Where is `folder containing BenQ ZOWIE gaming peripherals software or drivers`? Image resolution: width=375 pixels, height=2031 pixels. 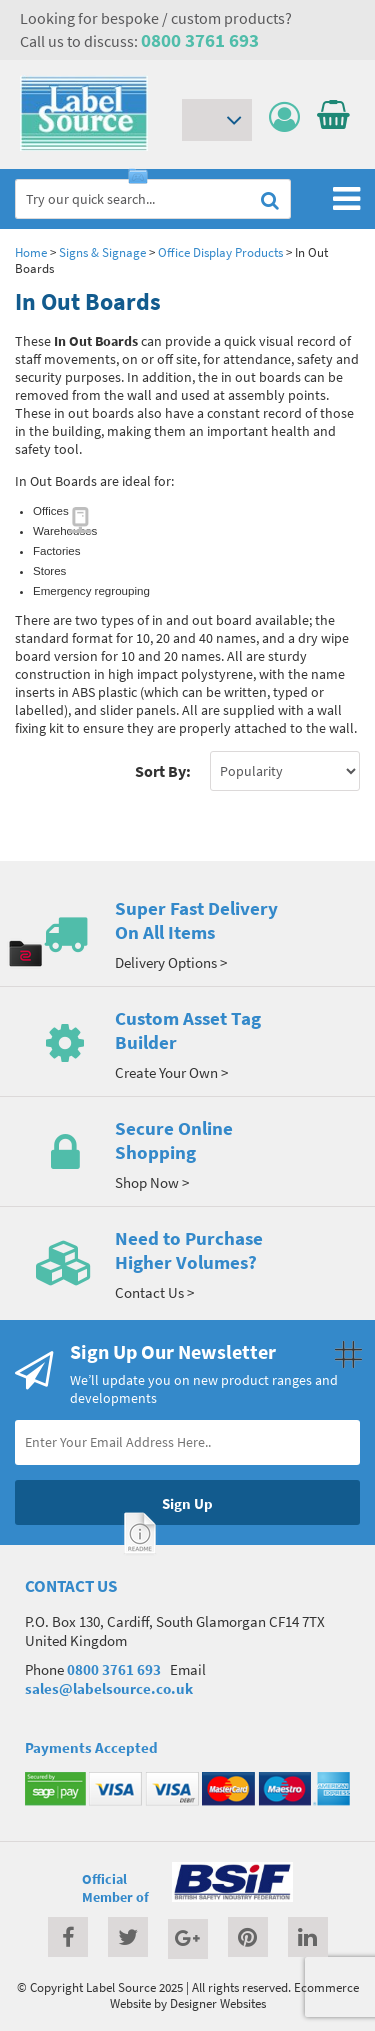 folder containing BenQ ZOWIE gaming peripherals software or drivers is located at coordinates (25, 954).